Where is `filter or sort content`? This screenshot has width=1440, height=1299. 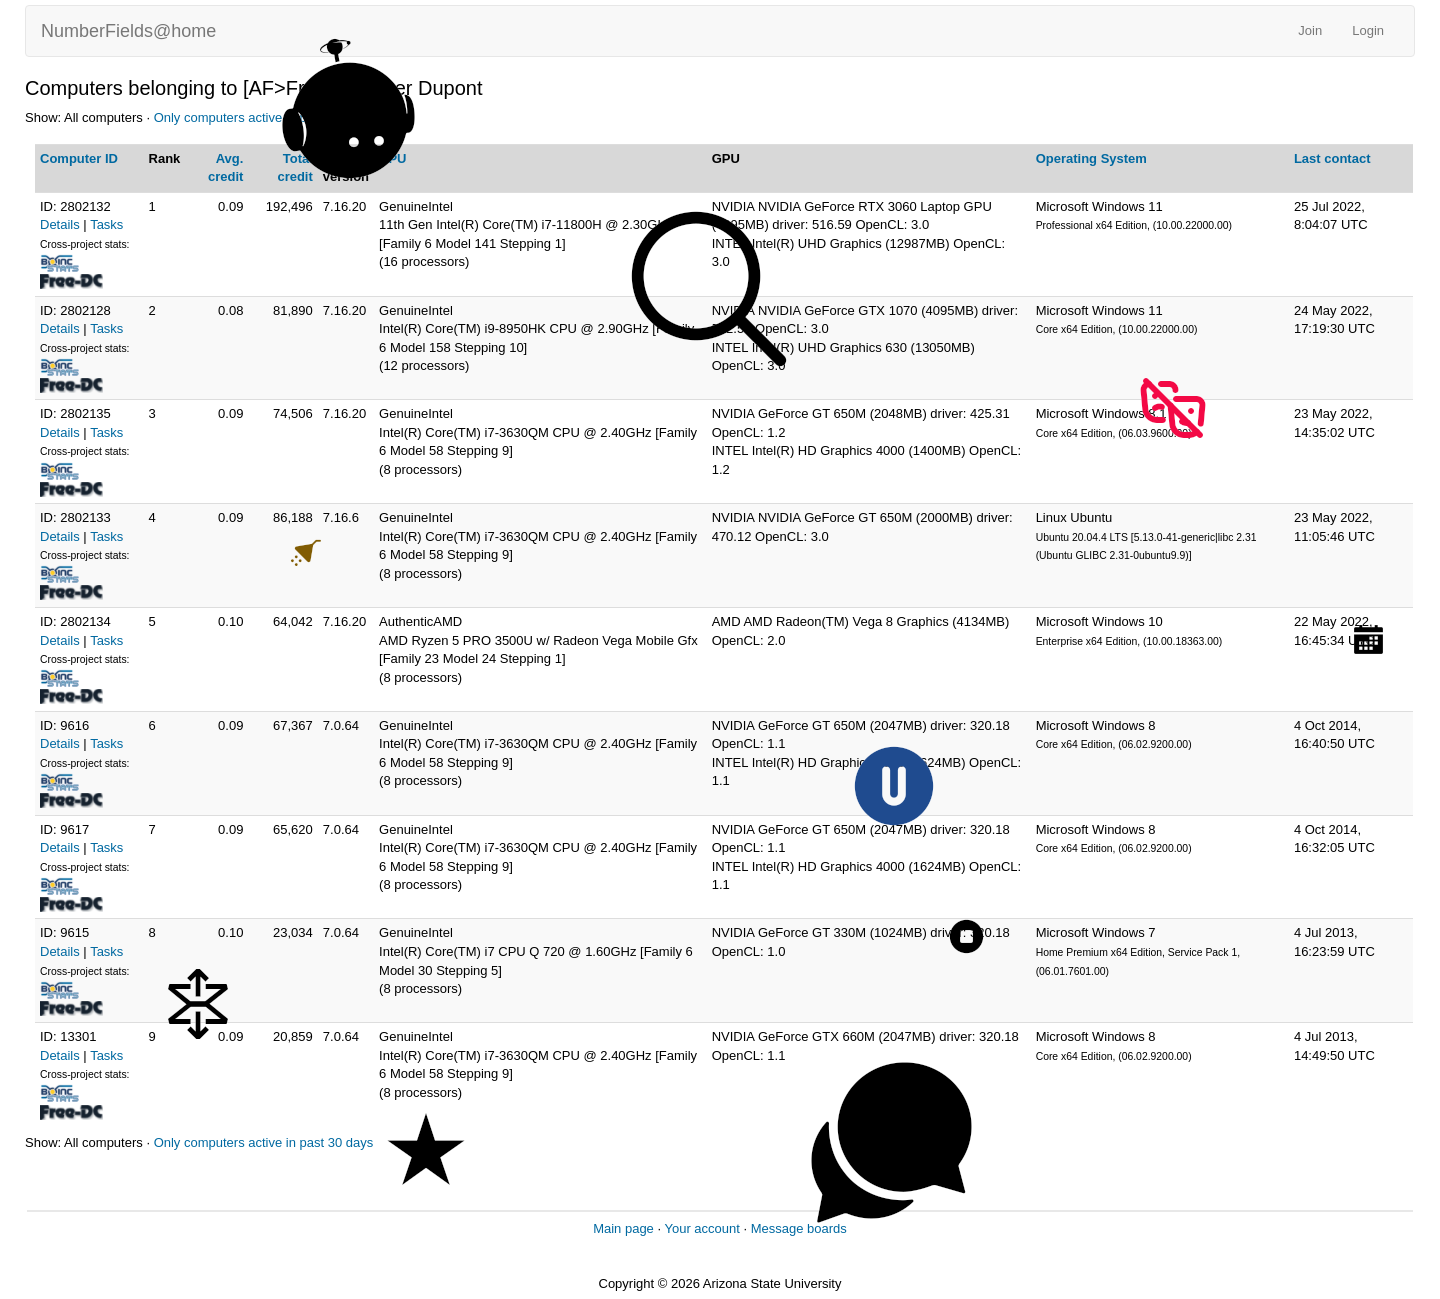
filter or sort content is located at coordinates (305, 551).